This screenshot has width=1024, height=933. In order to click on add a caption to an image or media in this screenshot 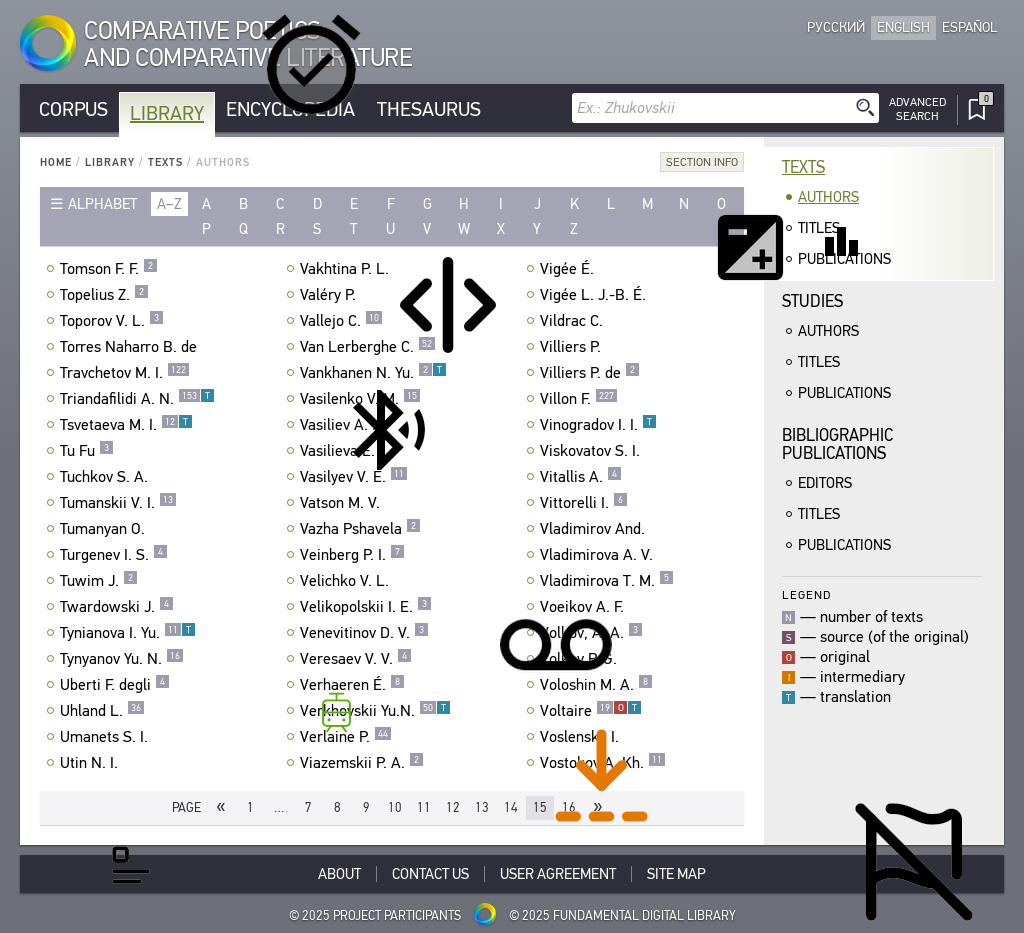, I will do `click(131, 865)`.